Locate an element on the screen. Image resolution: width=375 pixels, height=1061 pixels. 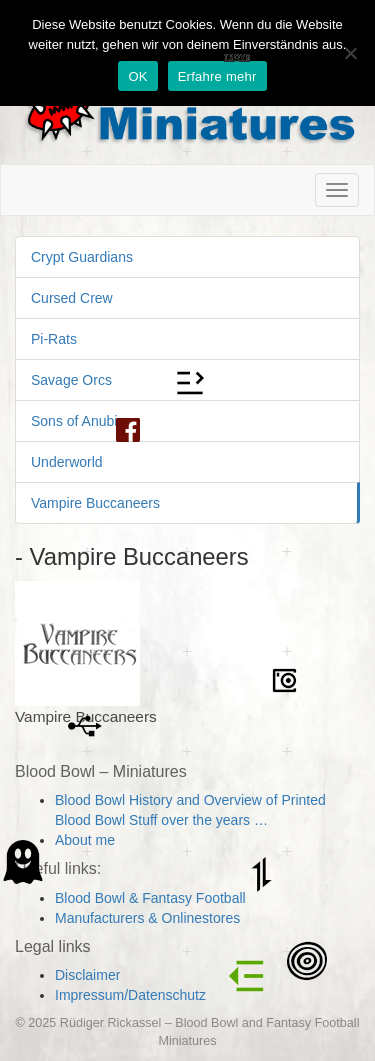
access photo gallery is located at coordinates (284, 680).